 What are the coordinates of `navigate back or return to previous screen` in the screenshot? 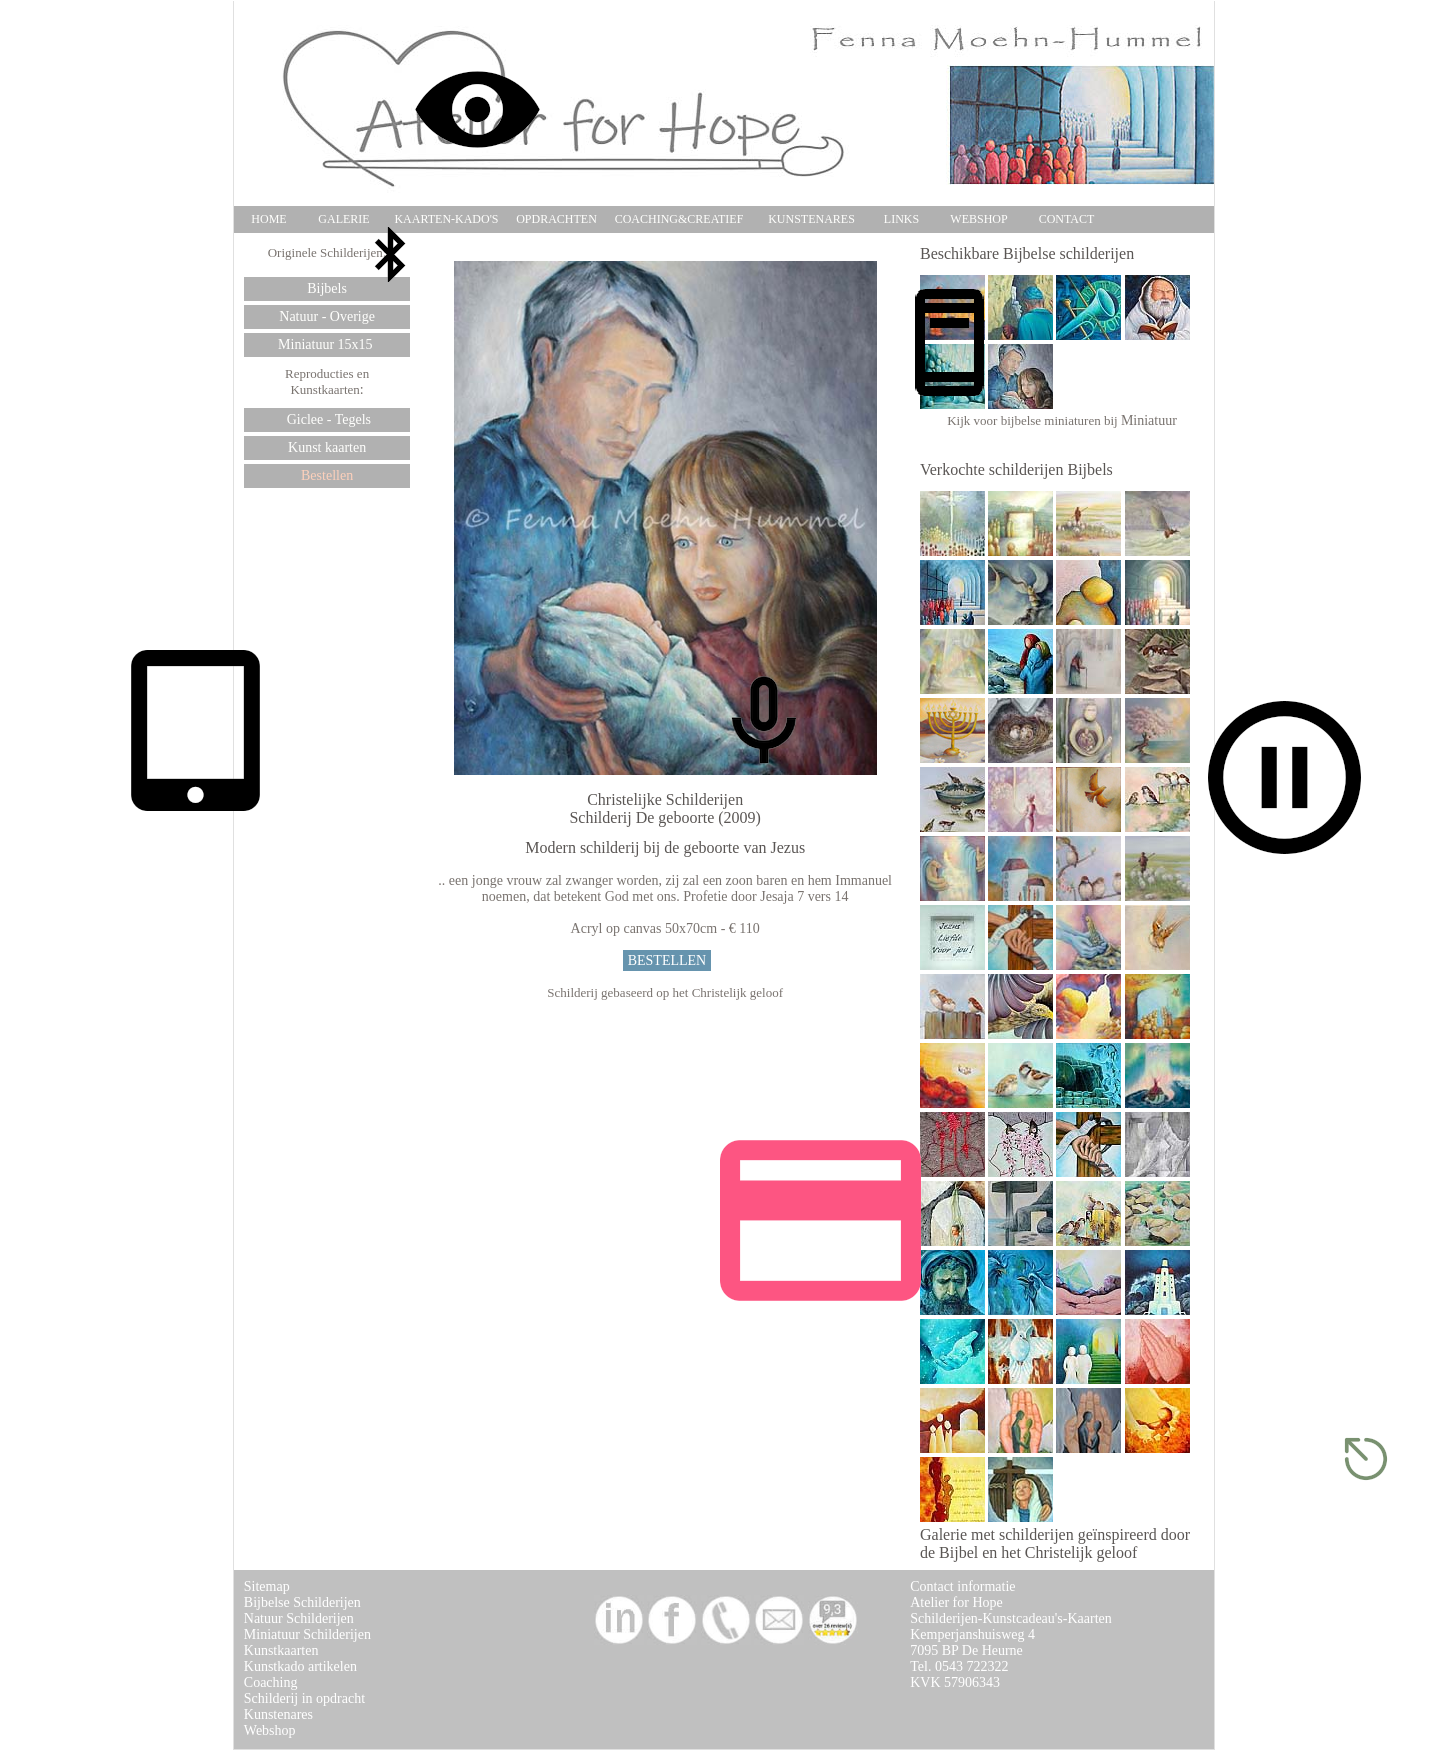 It's located at (1366, 1459).